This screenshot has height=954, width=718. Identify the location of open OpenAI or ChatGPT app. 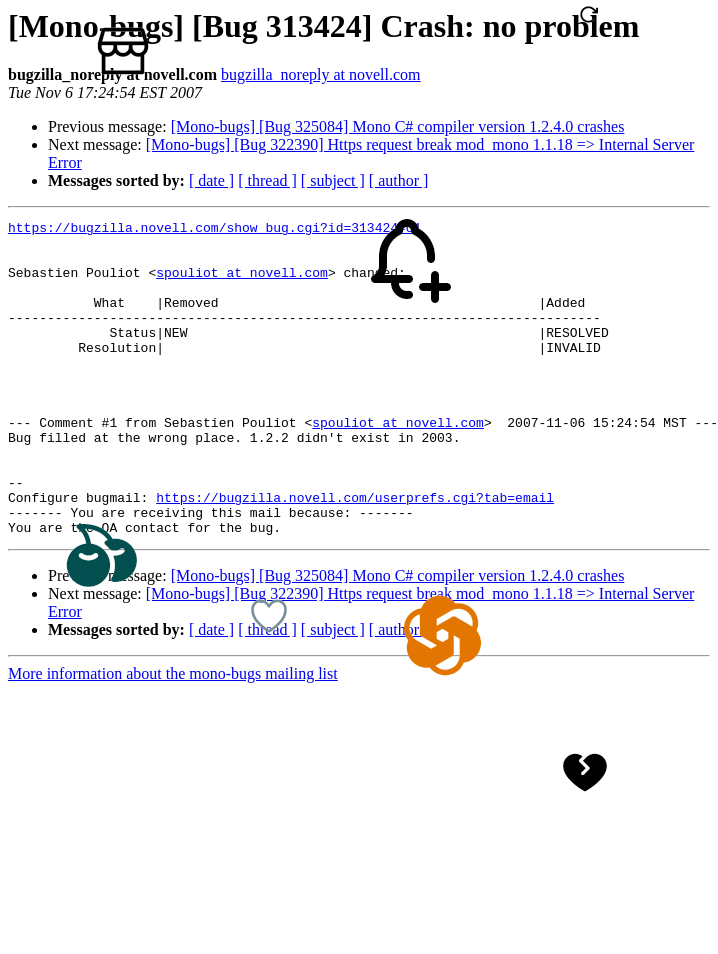
(442, 635).